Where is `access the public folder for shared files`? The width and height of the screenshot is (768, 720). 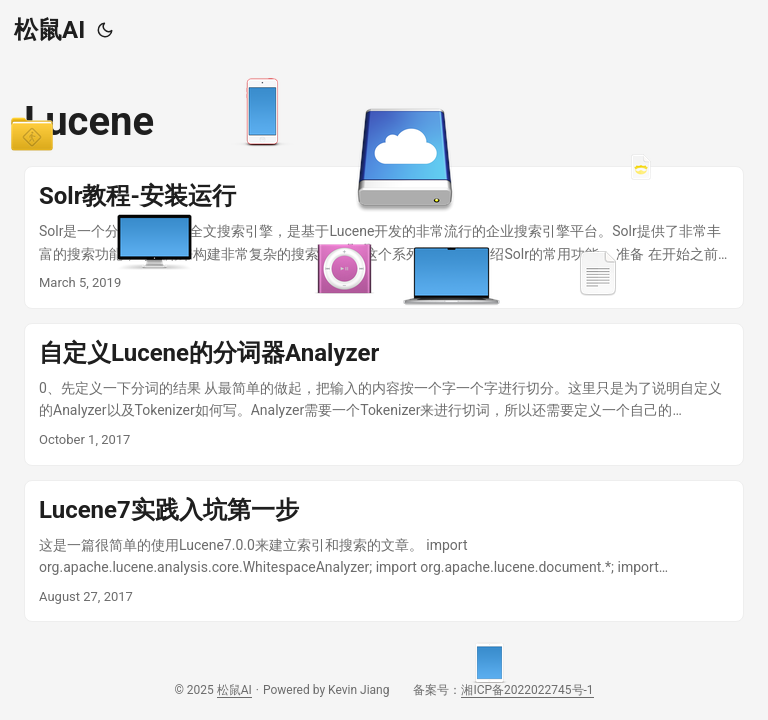
access the public folder for shared files is located at coordinates (32, 134).